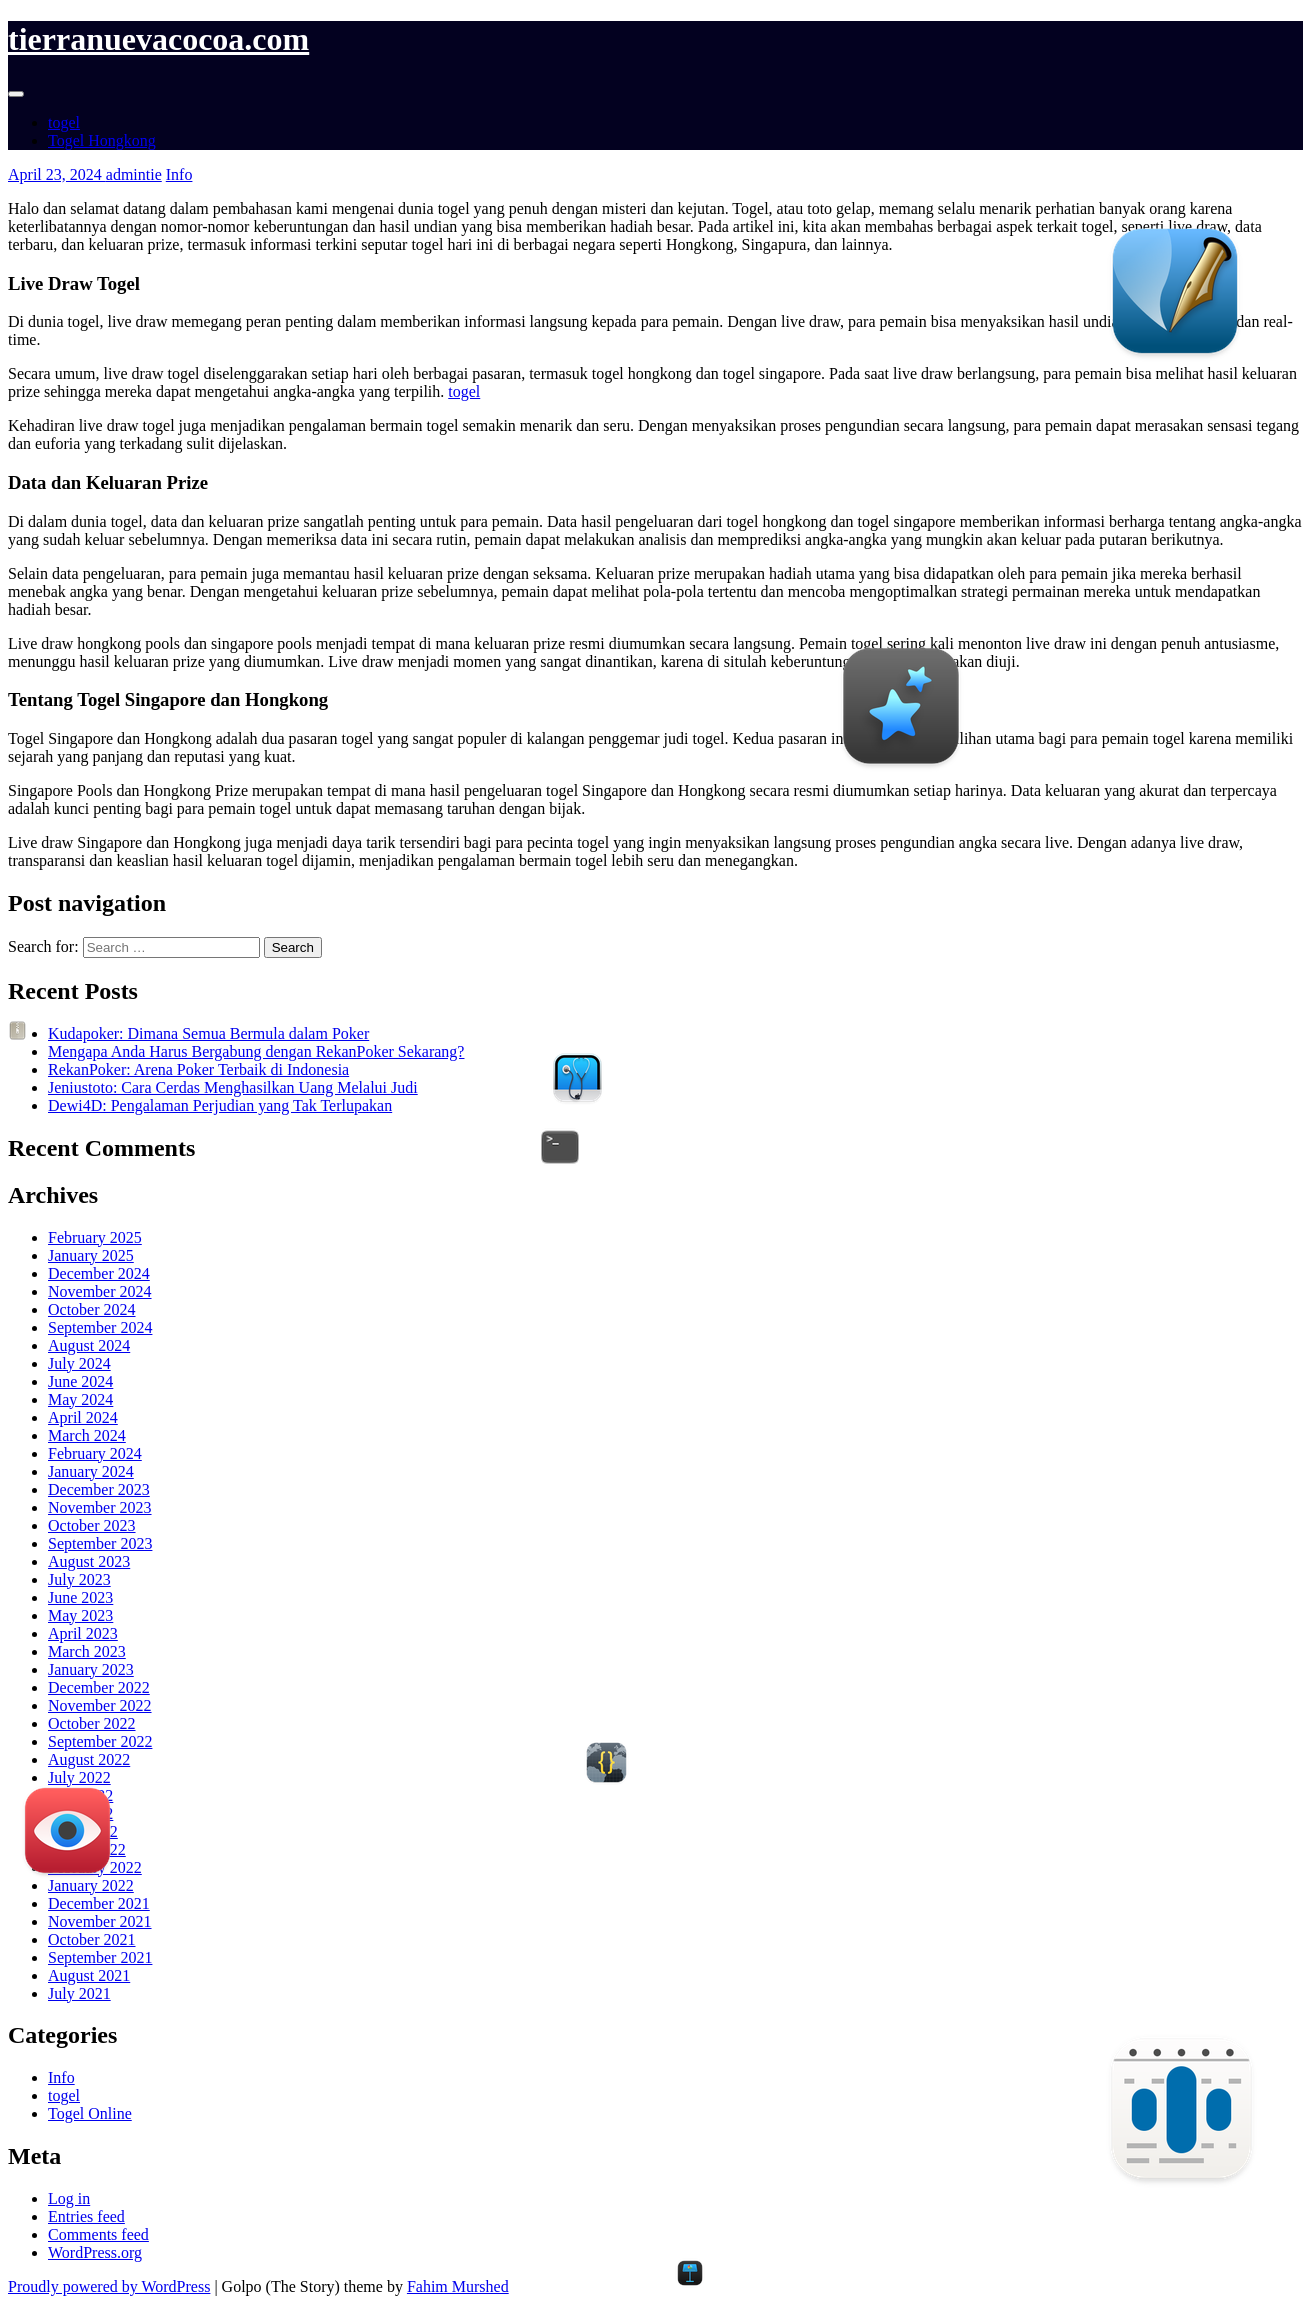 This screenshot has height=2312, width=1311. Describe the element at coordinates (606, 1762) in the screenshot. I see `open web browser stylesheet preferences` at that location.